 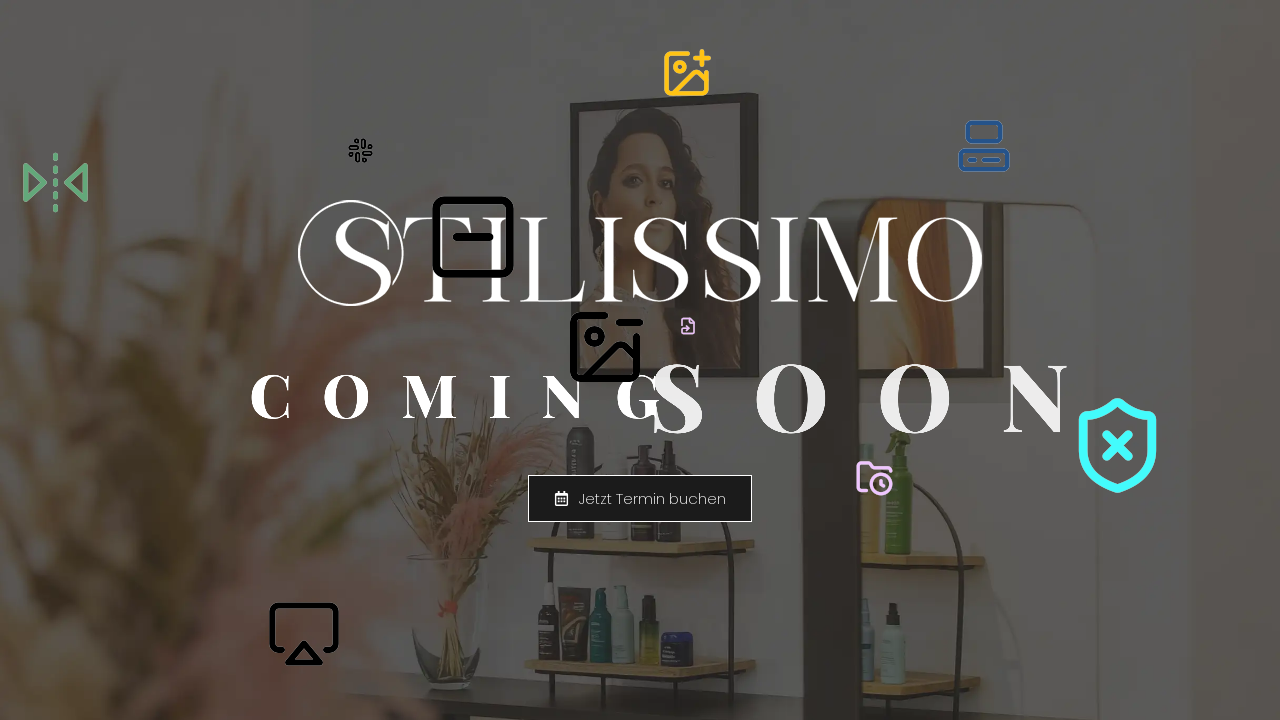 What do you see at coordinates (360, 150) in the screenshot?
I see `open Slack messaging app` at bounding box center [360, 150].